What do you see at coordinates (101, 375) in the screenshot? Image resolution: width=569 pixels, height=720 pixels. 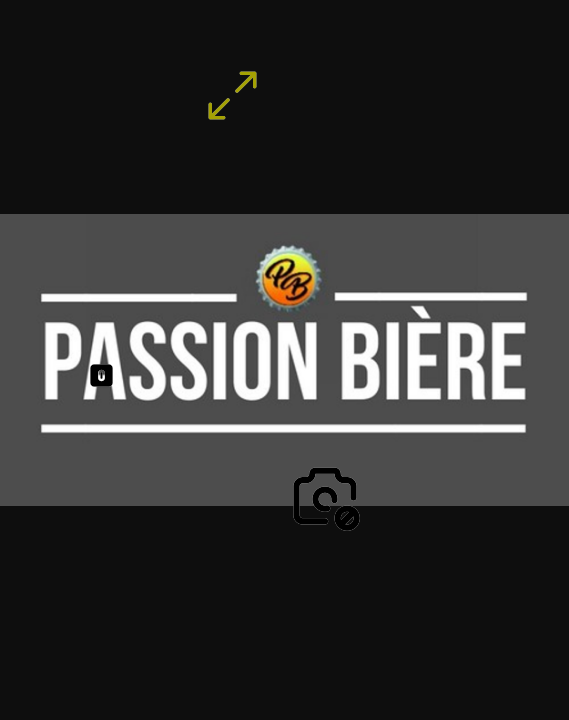 I see `indicates zero items or empty count` at bounding box center [101, 375].